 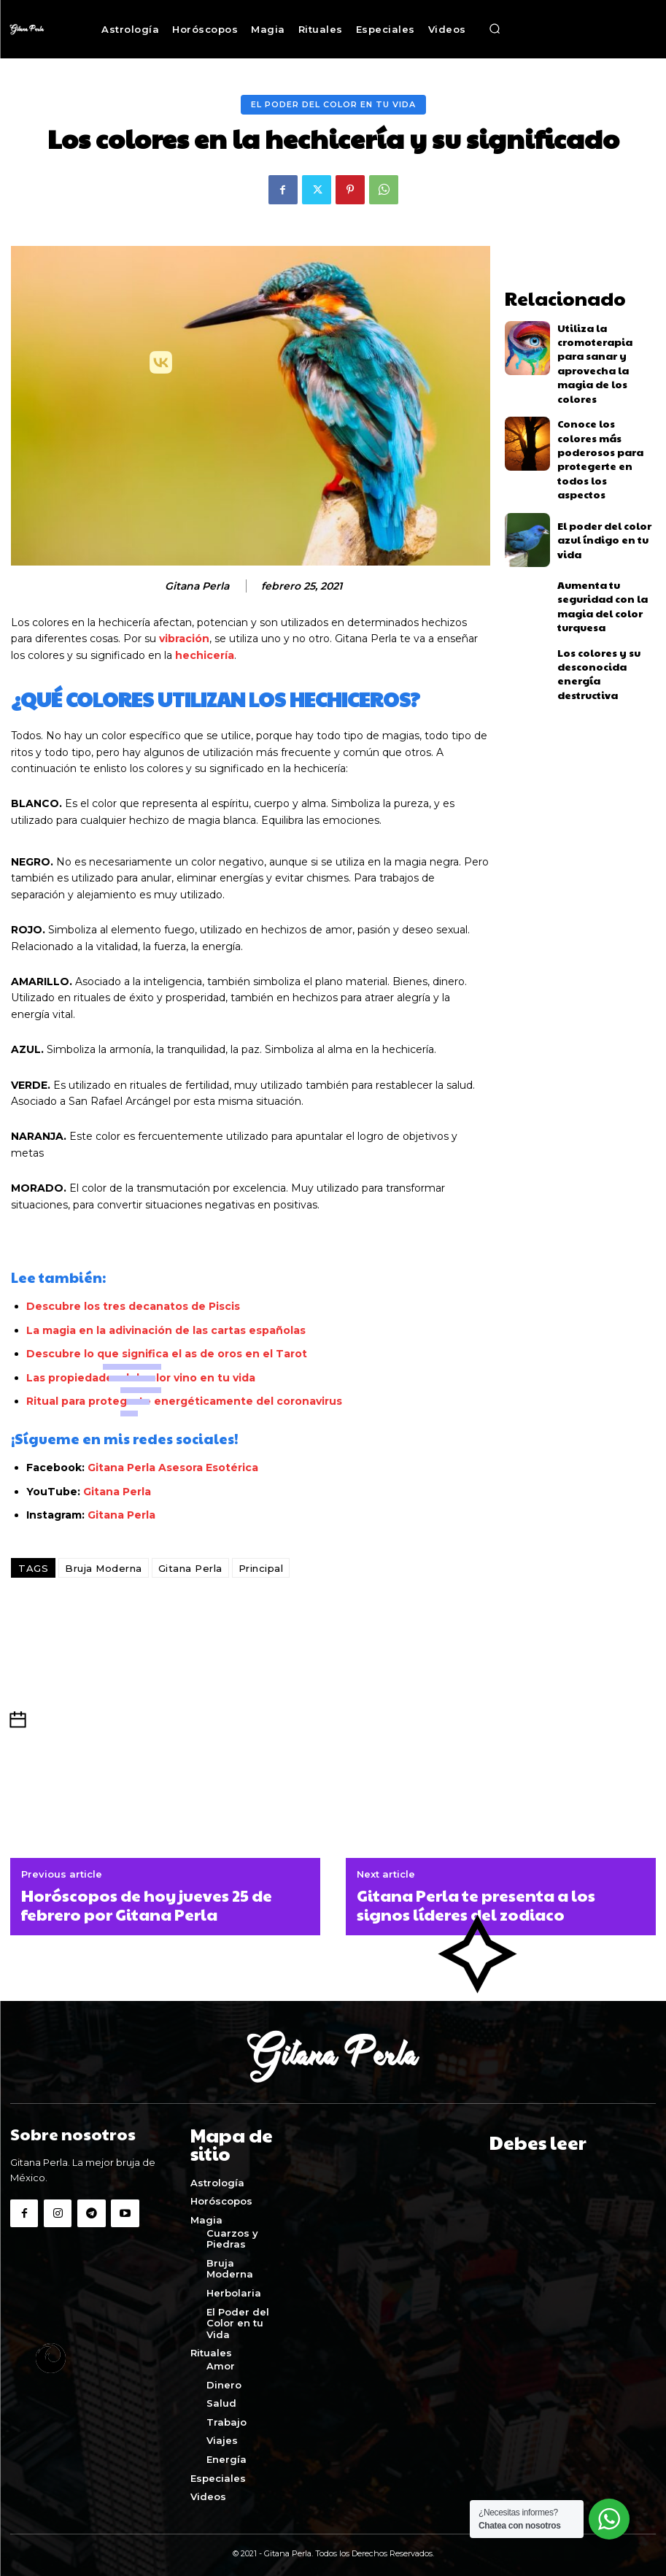 I want to click on view calendar or schedule, so click(x=18, y=1720).